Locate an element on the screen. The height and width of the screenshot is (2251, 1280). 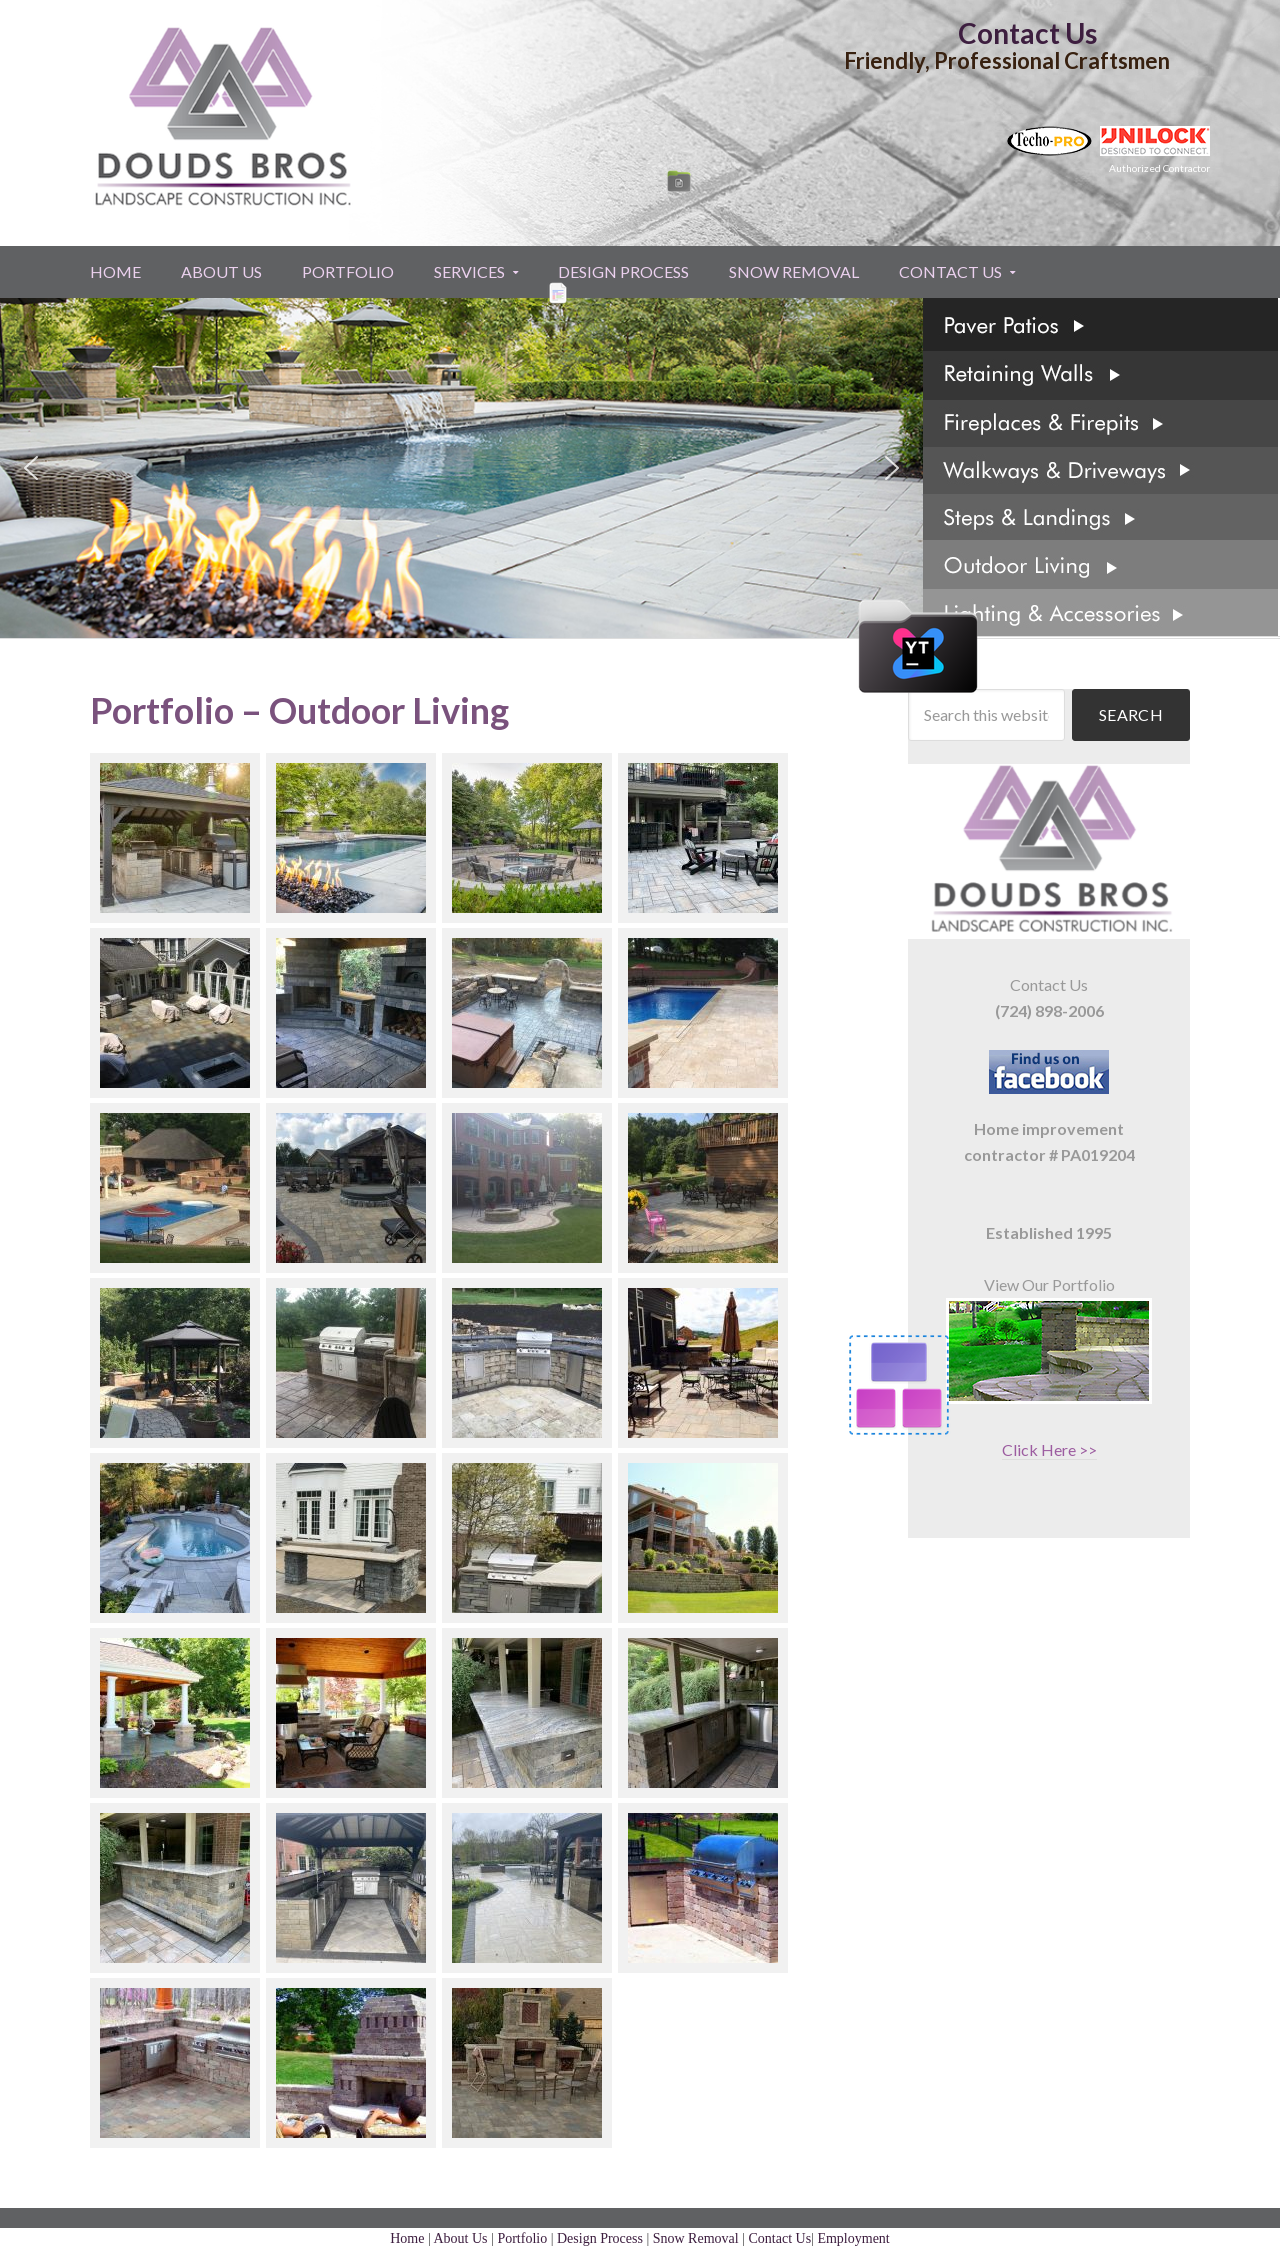
a script or code file is located at coordinates (558, 293).